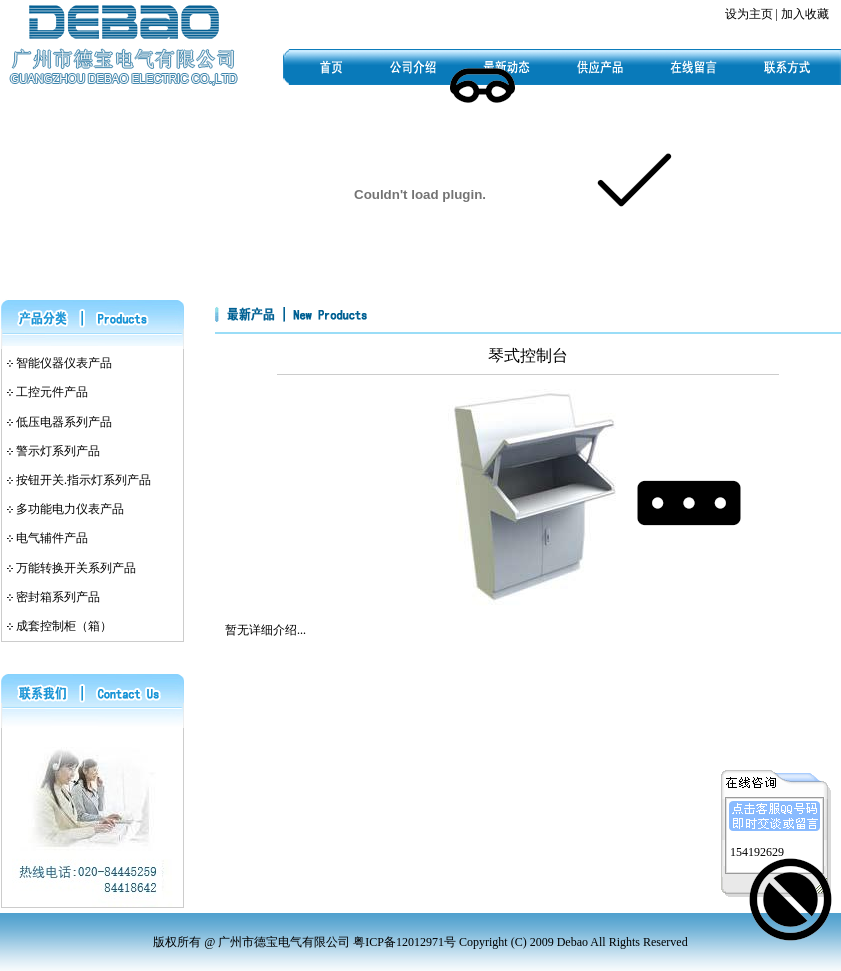 The height and width of the screenshot is (971, 841). I want to click on access swimming or diving activity settings, so click(482, 85).